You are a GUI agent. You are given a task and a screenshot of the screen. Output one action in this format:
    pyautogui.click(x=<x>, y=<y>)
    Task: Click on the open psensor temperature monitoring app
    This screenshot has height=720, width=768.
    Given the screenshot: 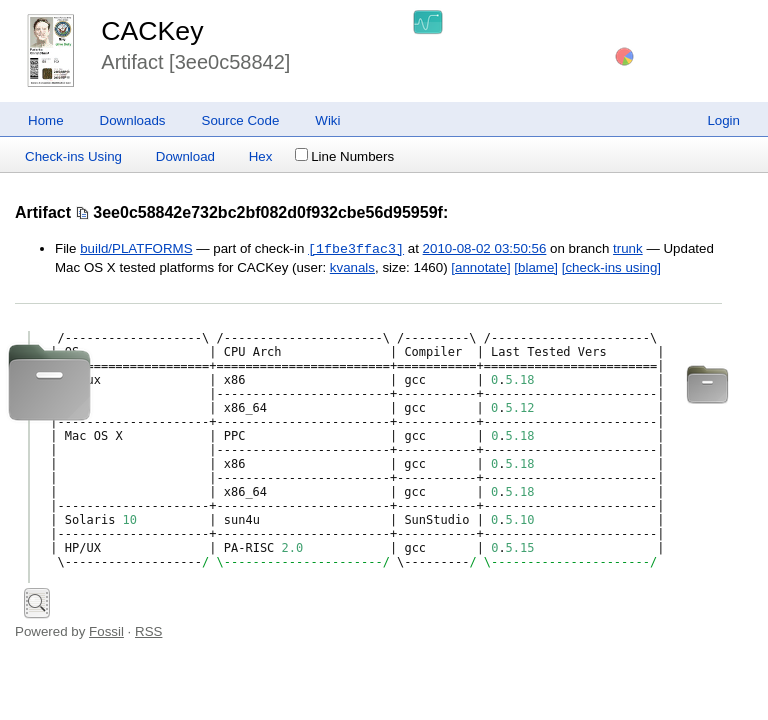 What is the action you would take?
    pyautogui.click(x=428, y=22)
    